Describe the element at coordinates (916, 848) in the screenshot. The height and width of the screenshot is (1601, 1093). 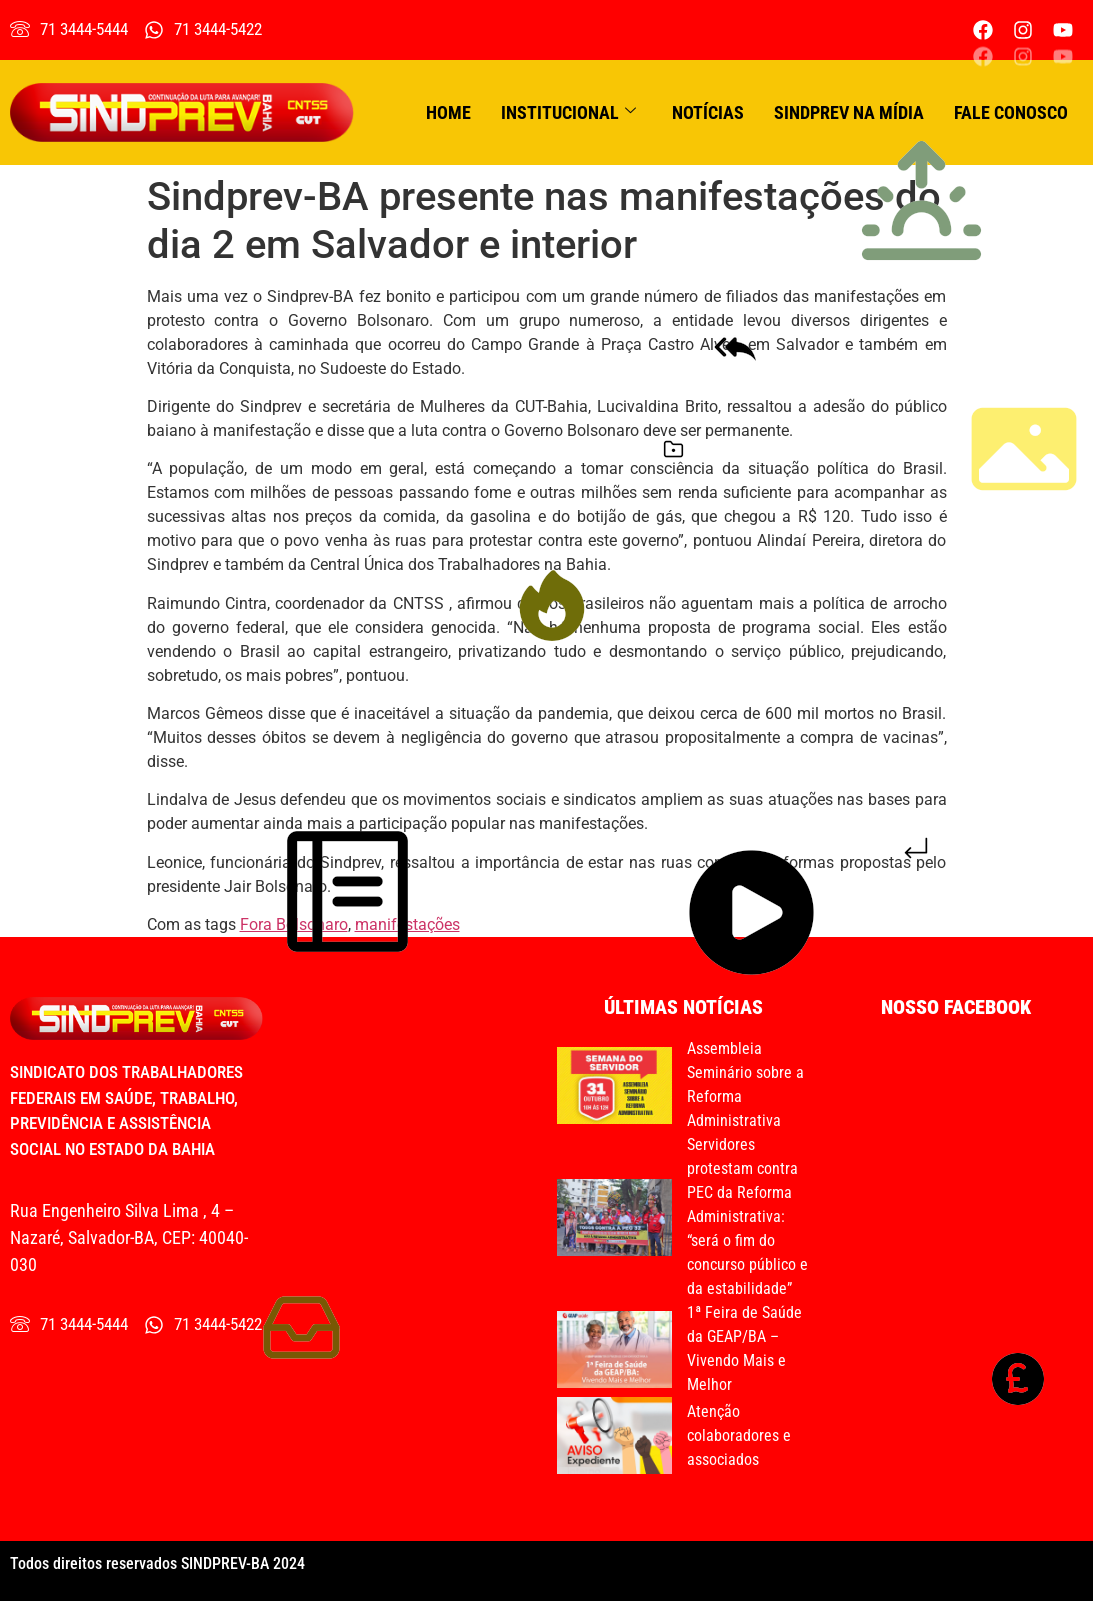
I see `return to previous line or entry` at that location.